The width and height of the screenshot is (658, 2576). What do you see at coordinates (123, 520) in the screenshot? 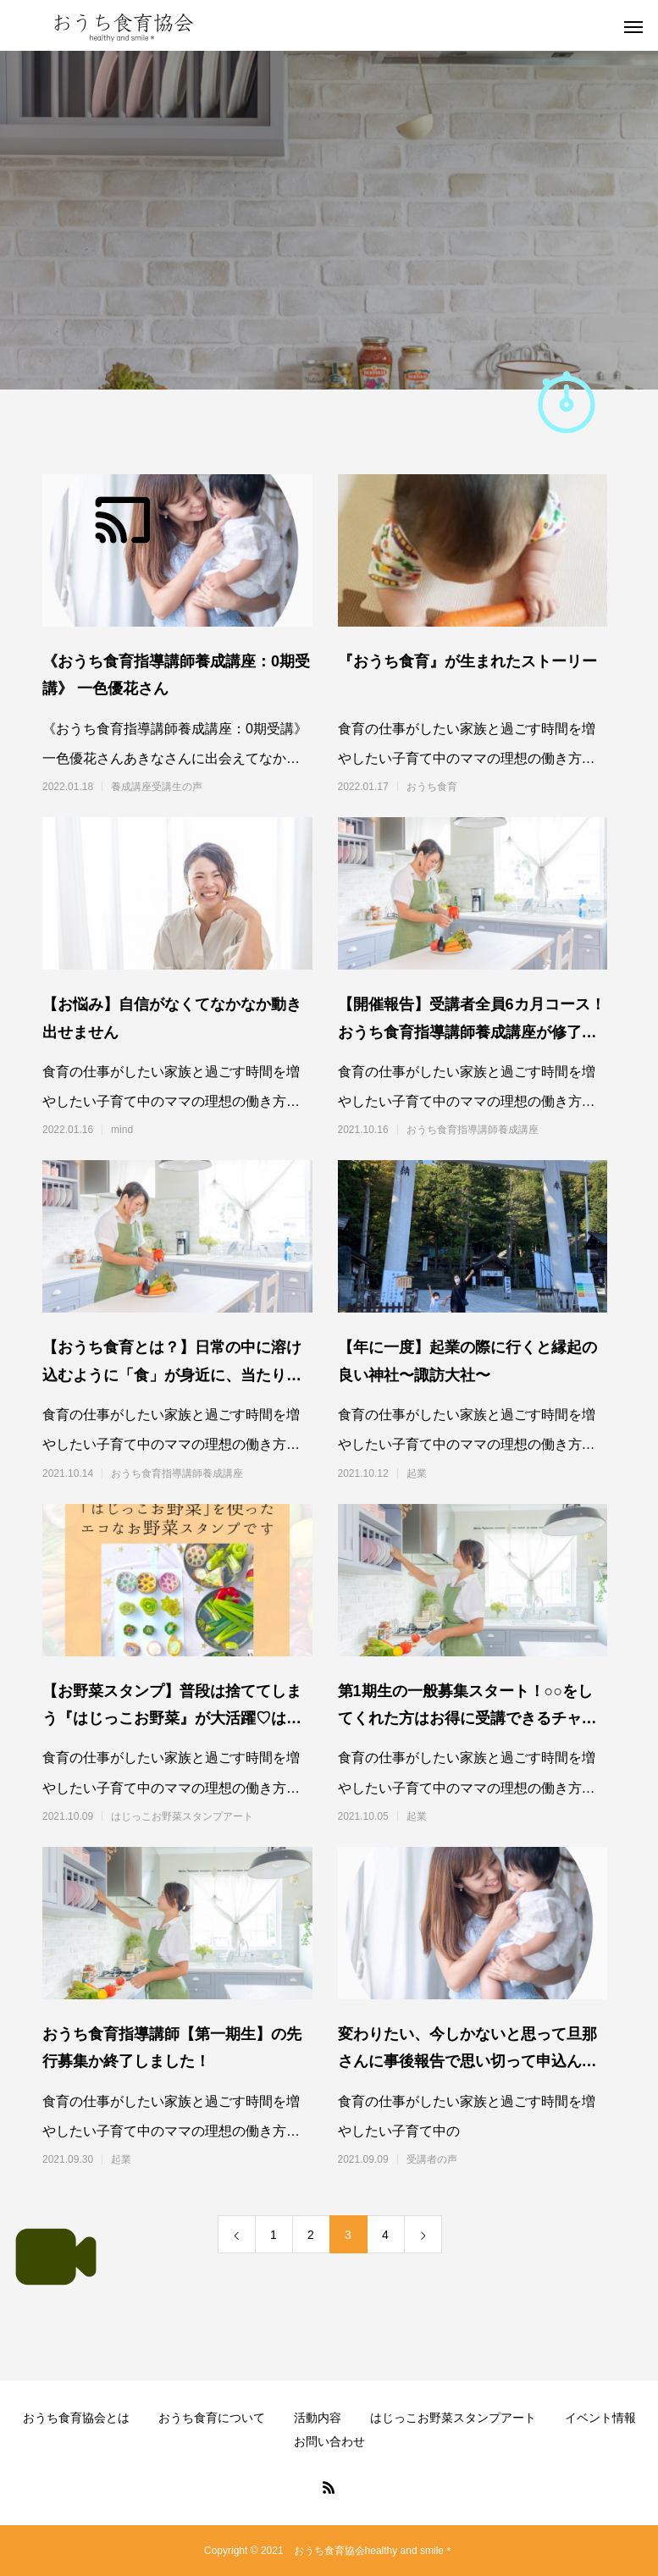
I see `cast your screen to another device` at bounding box center [123, 520].